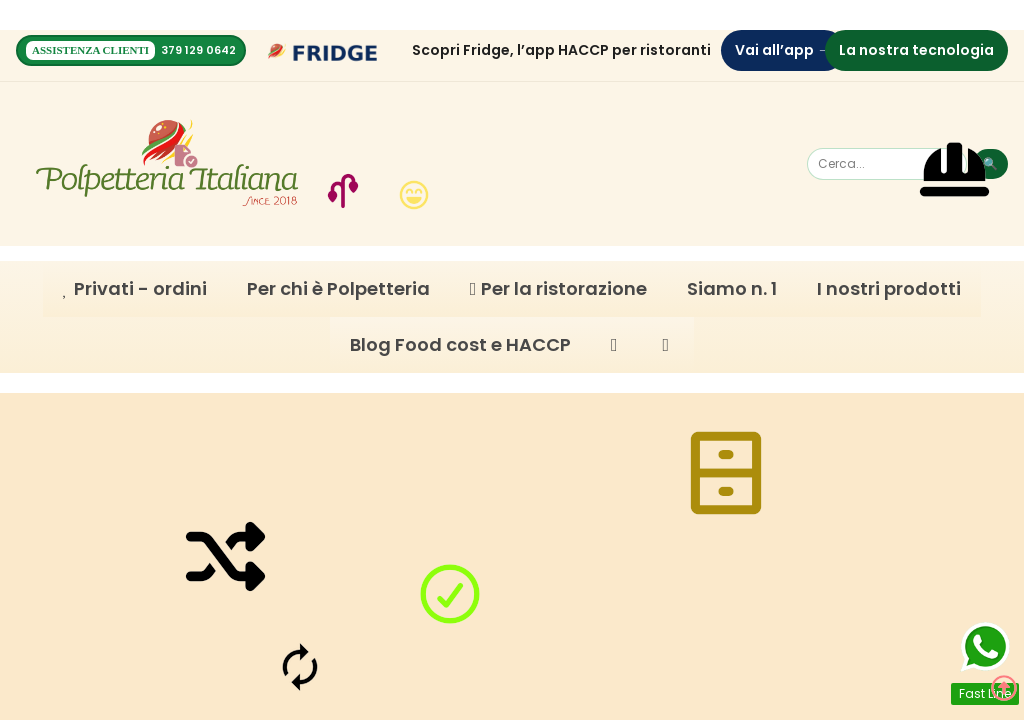 This screenshot has width=1024, height=720. What do you see at coordinates (726, 473) in the screenshot?
I see `browse furniture or home decor items` at bounding box center [726, 473].